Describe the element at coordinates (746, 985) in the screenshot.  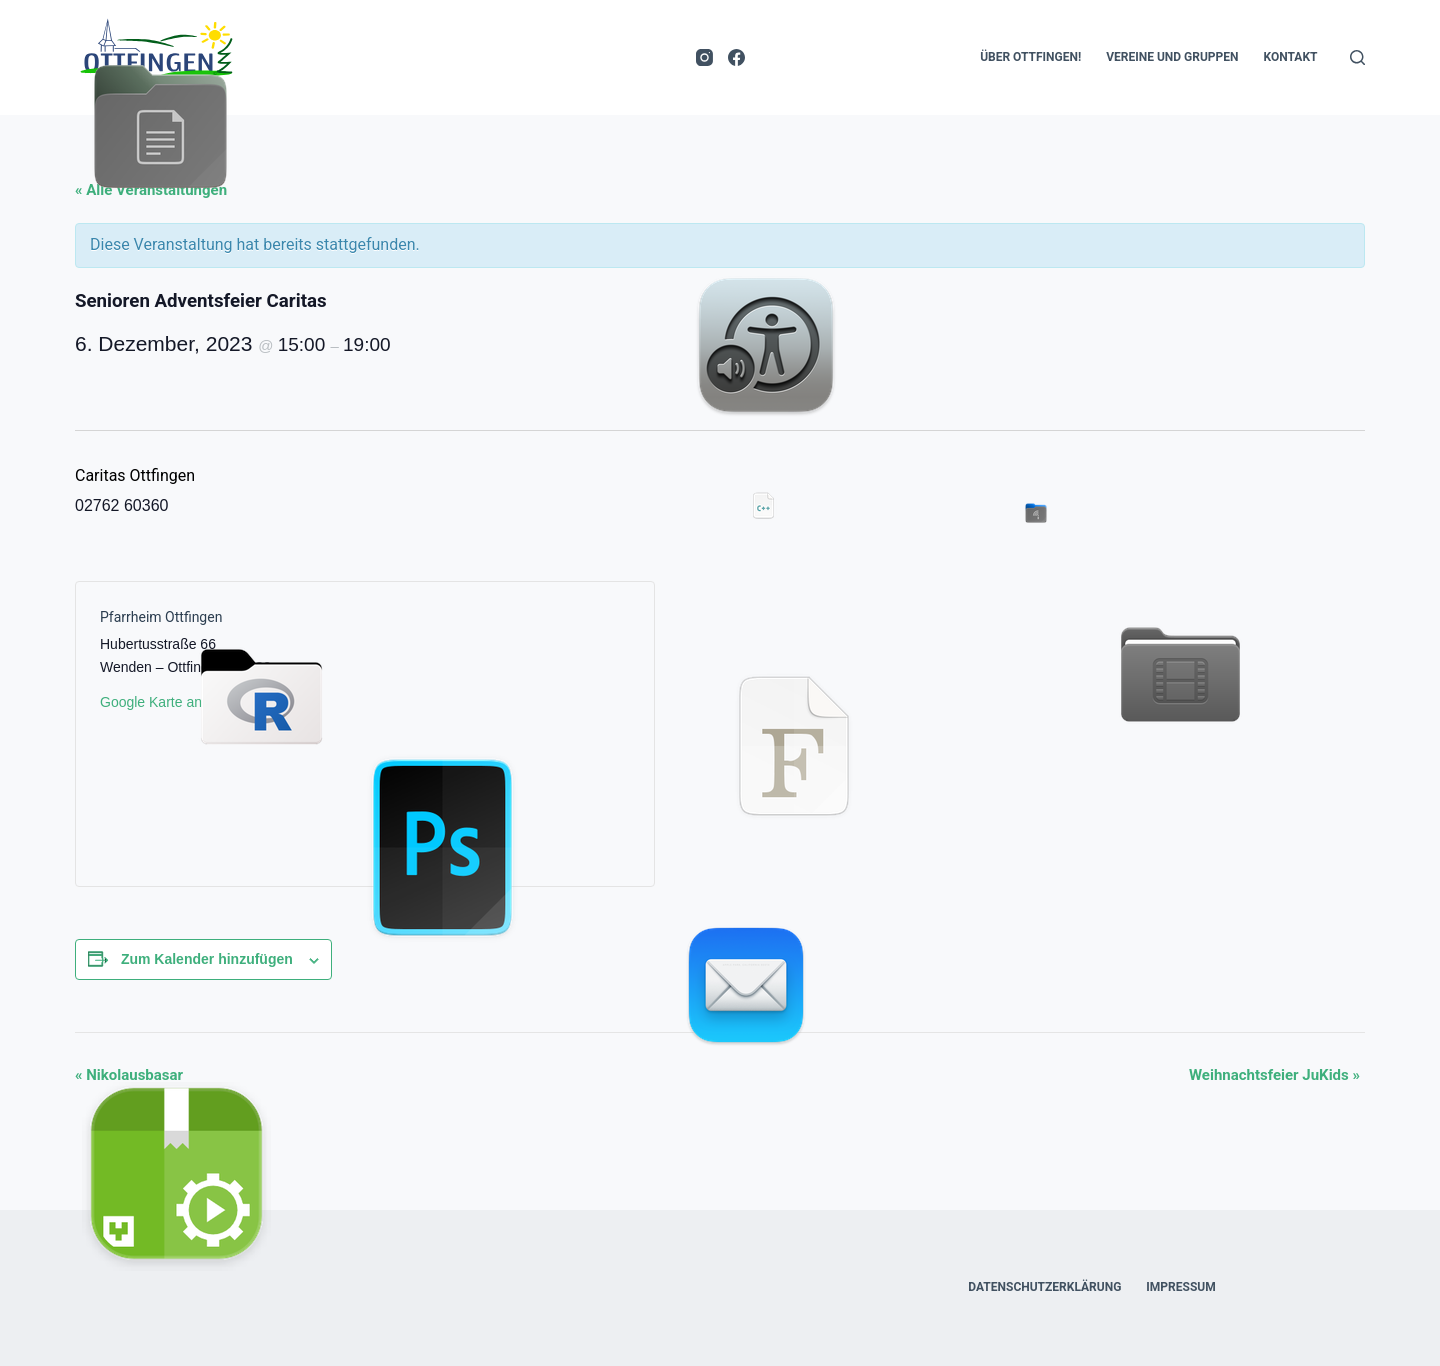
I see `open the mail app` at that location.